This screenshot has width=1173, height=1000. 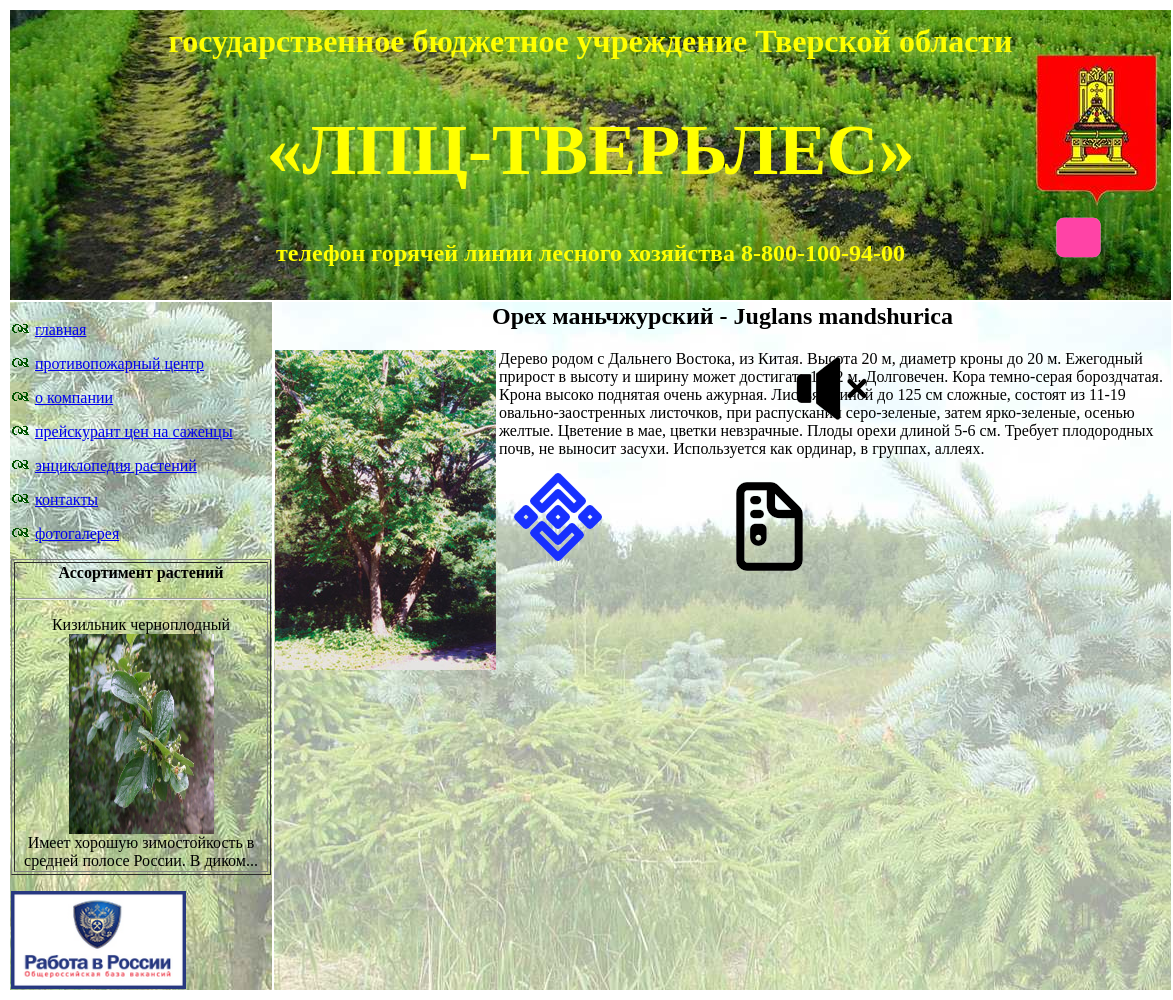 What do you see at coordinates (769, 526) in the screenshot?
I see `view compressed or archived files` at bounding box center [769, 526].